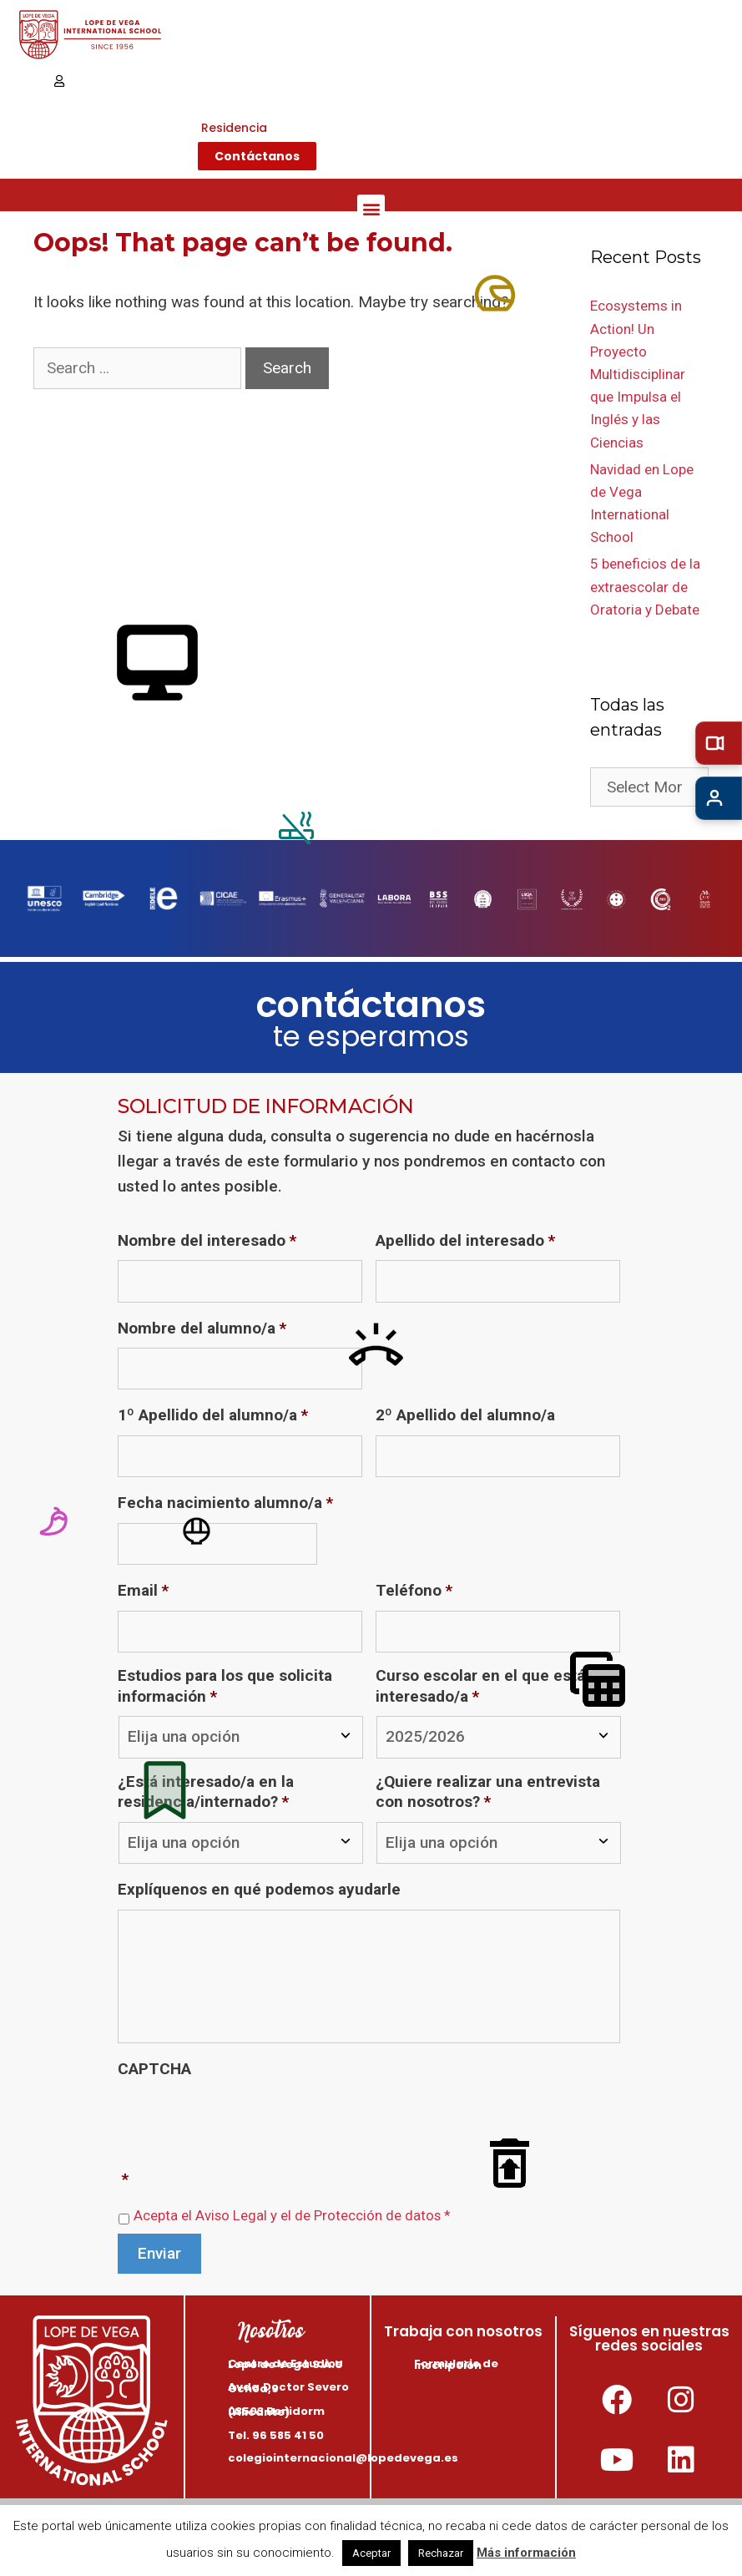 The height and width of the screenshot is (2576, 742). Describe the element at coordinates (296, 829) in the screenshot. I see `no smoking zone indicator` at that location.